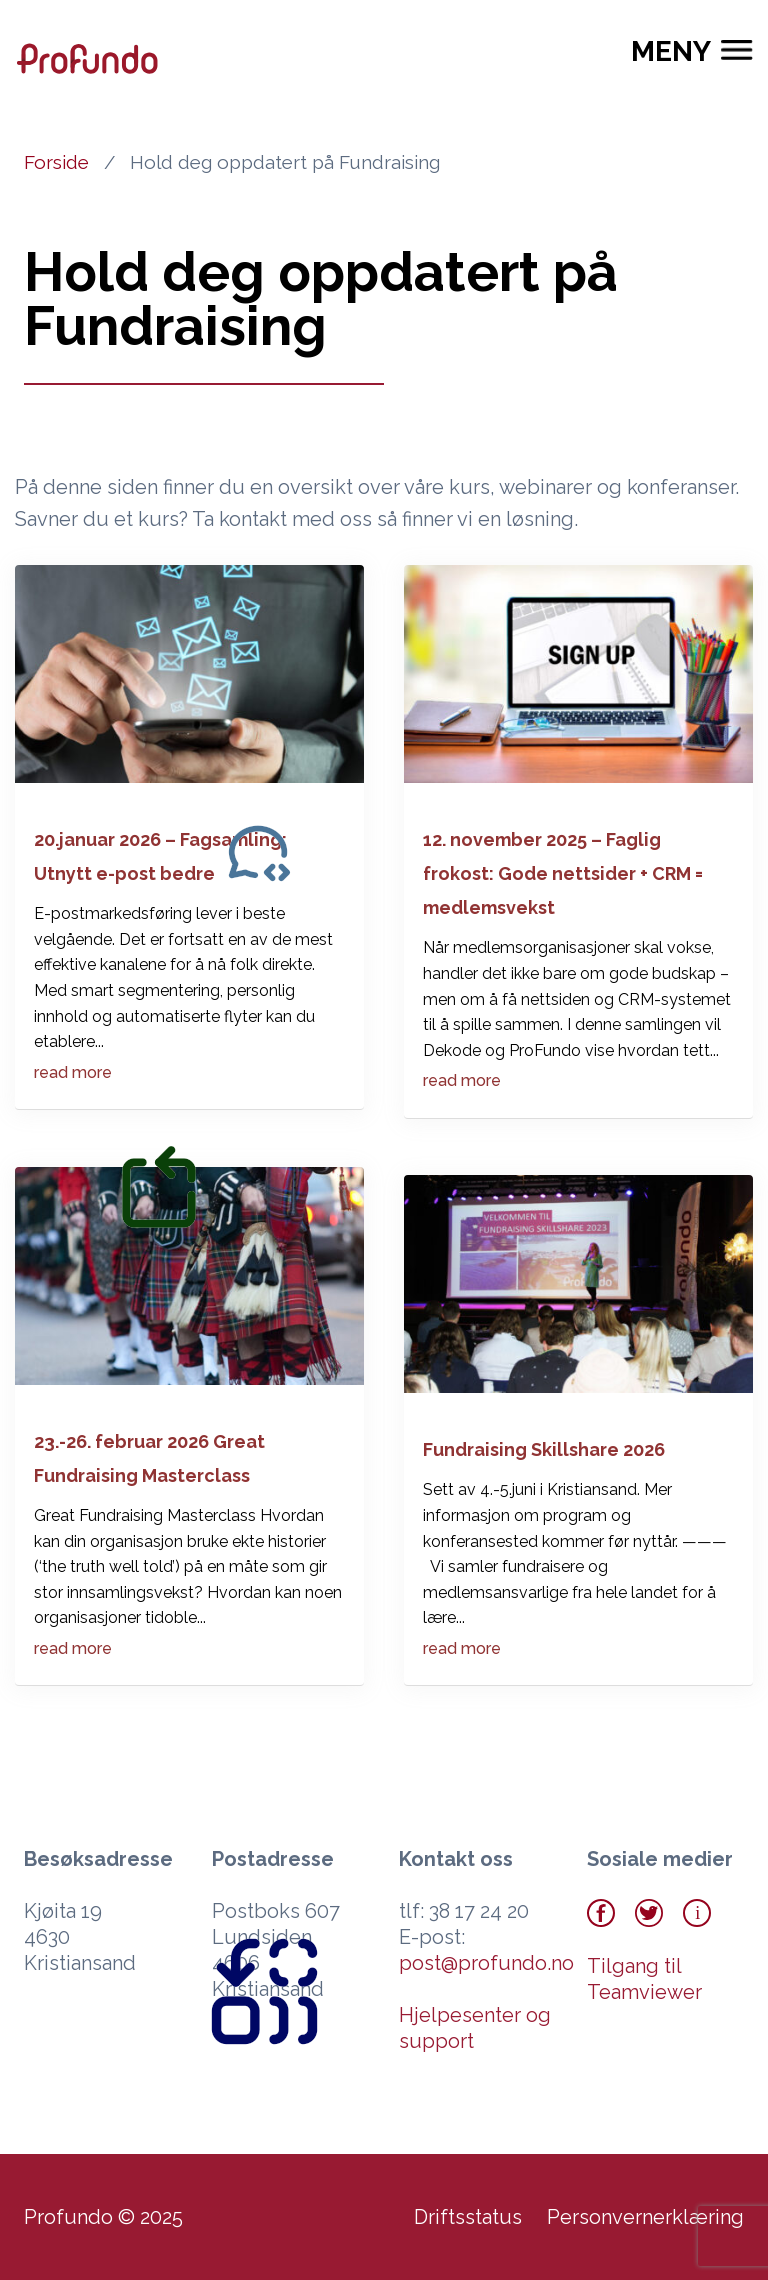  I want to click on replace all matching instances in a document, so click(264, 1991).